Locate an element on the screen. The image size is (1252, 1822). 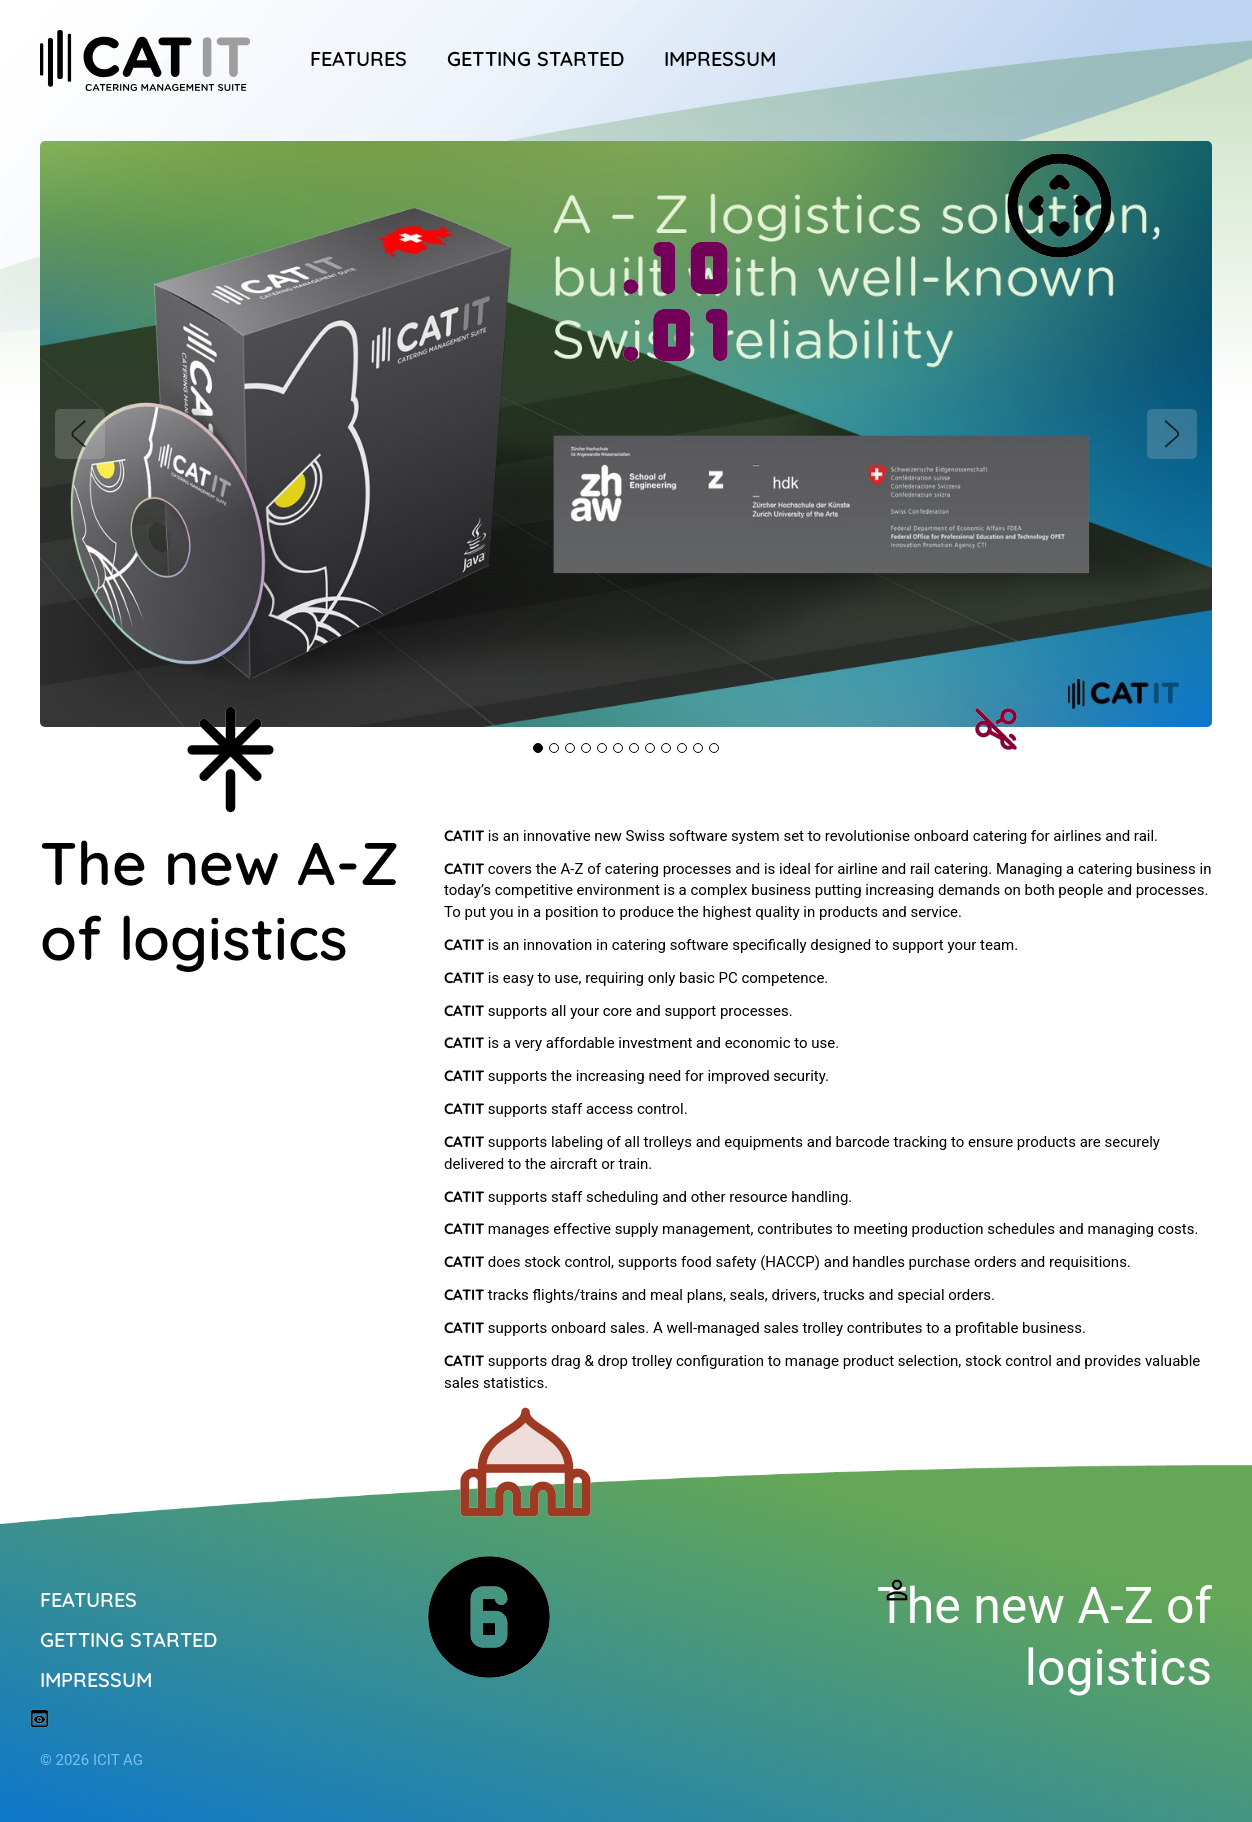
sharing is disabled or unavailable is located at coordinates (996, 729).